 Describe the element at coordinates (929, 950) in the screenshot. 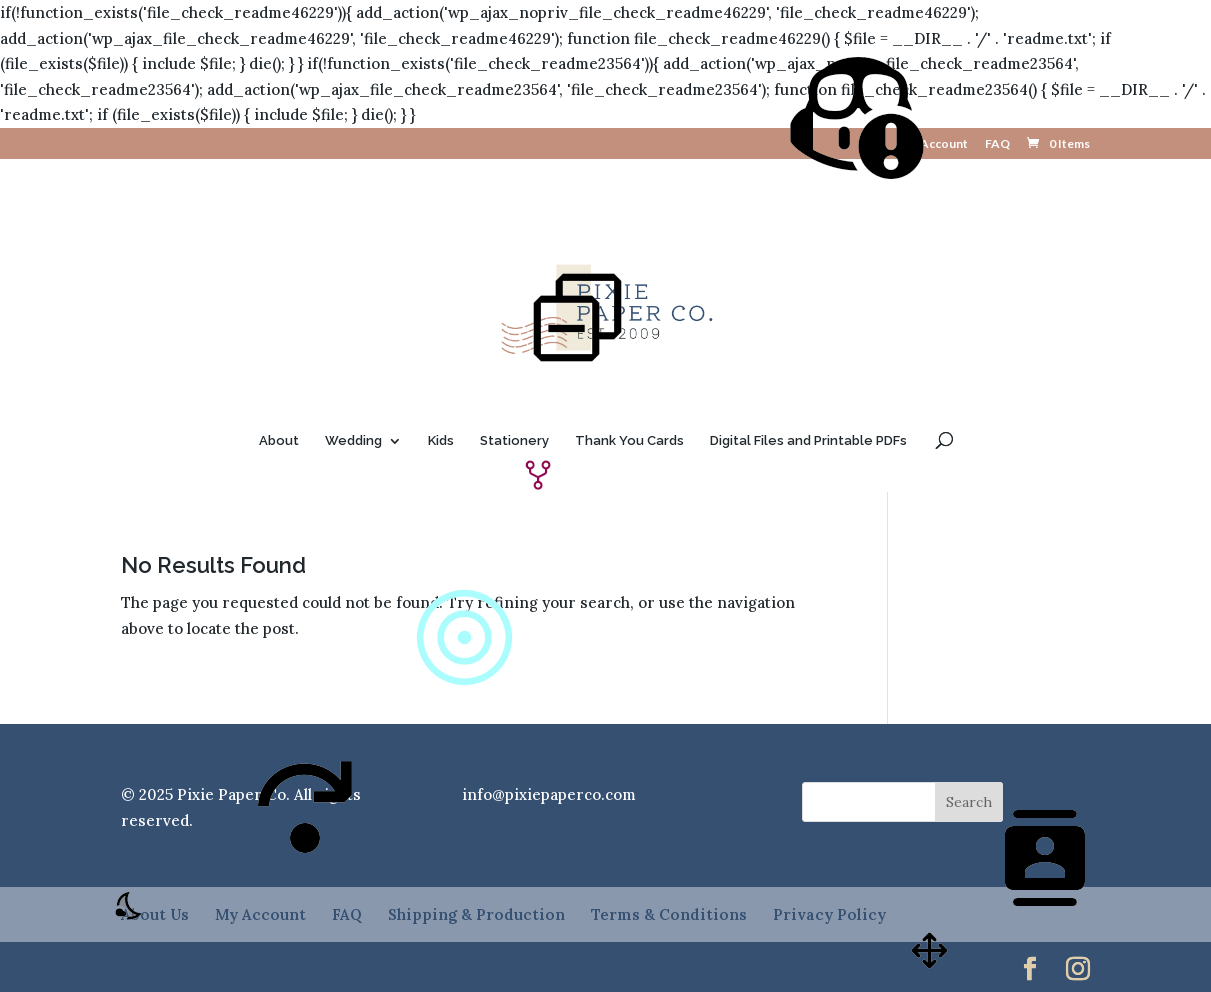

I see `move or reposition an element` at that location.